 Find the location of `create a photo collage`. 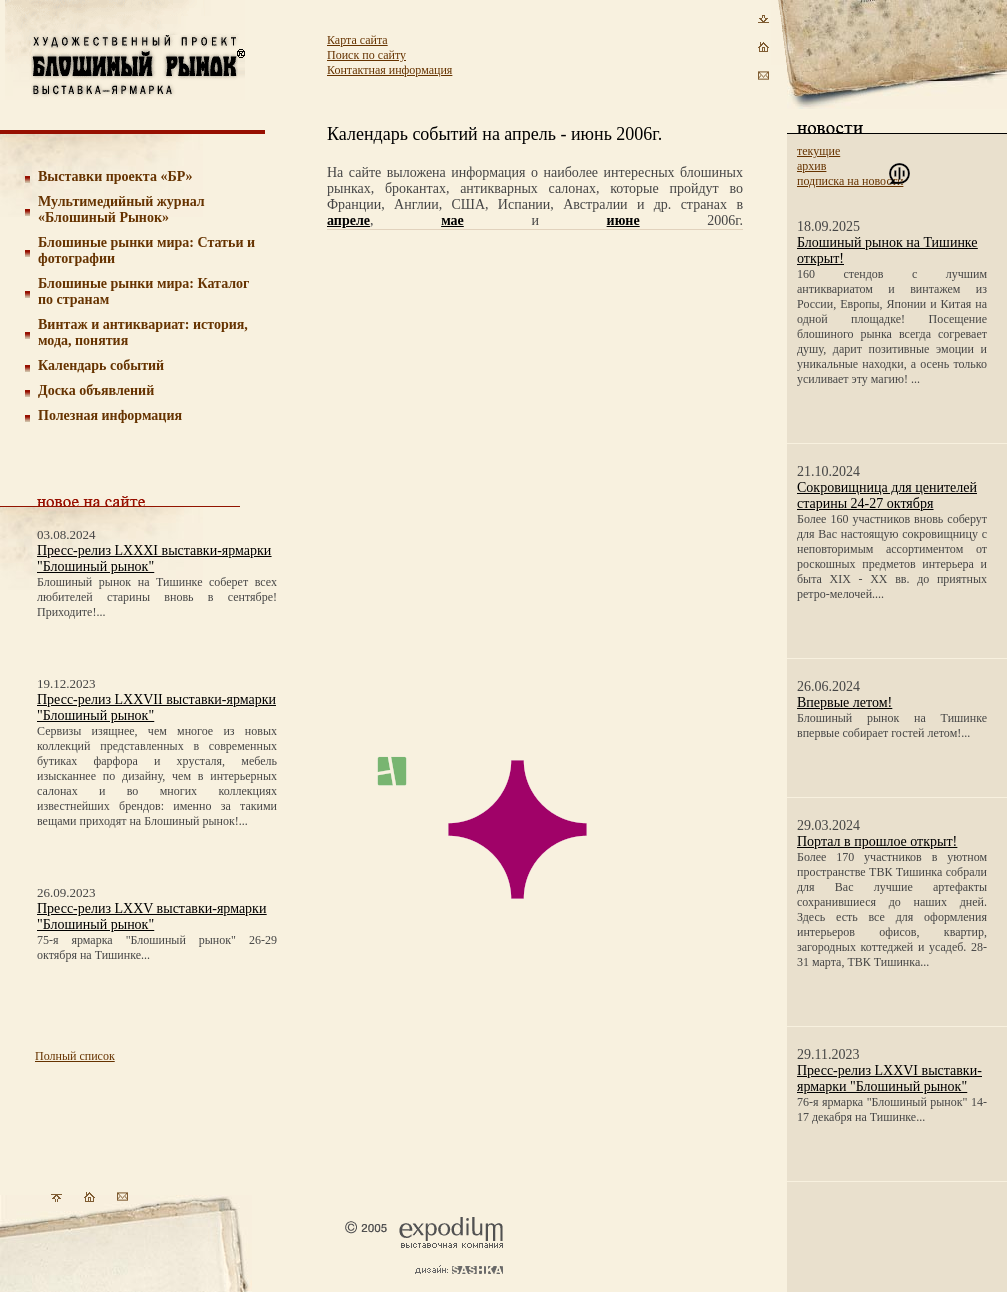

create a photo collage is located at coordinates (392, 771).